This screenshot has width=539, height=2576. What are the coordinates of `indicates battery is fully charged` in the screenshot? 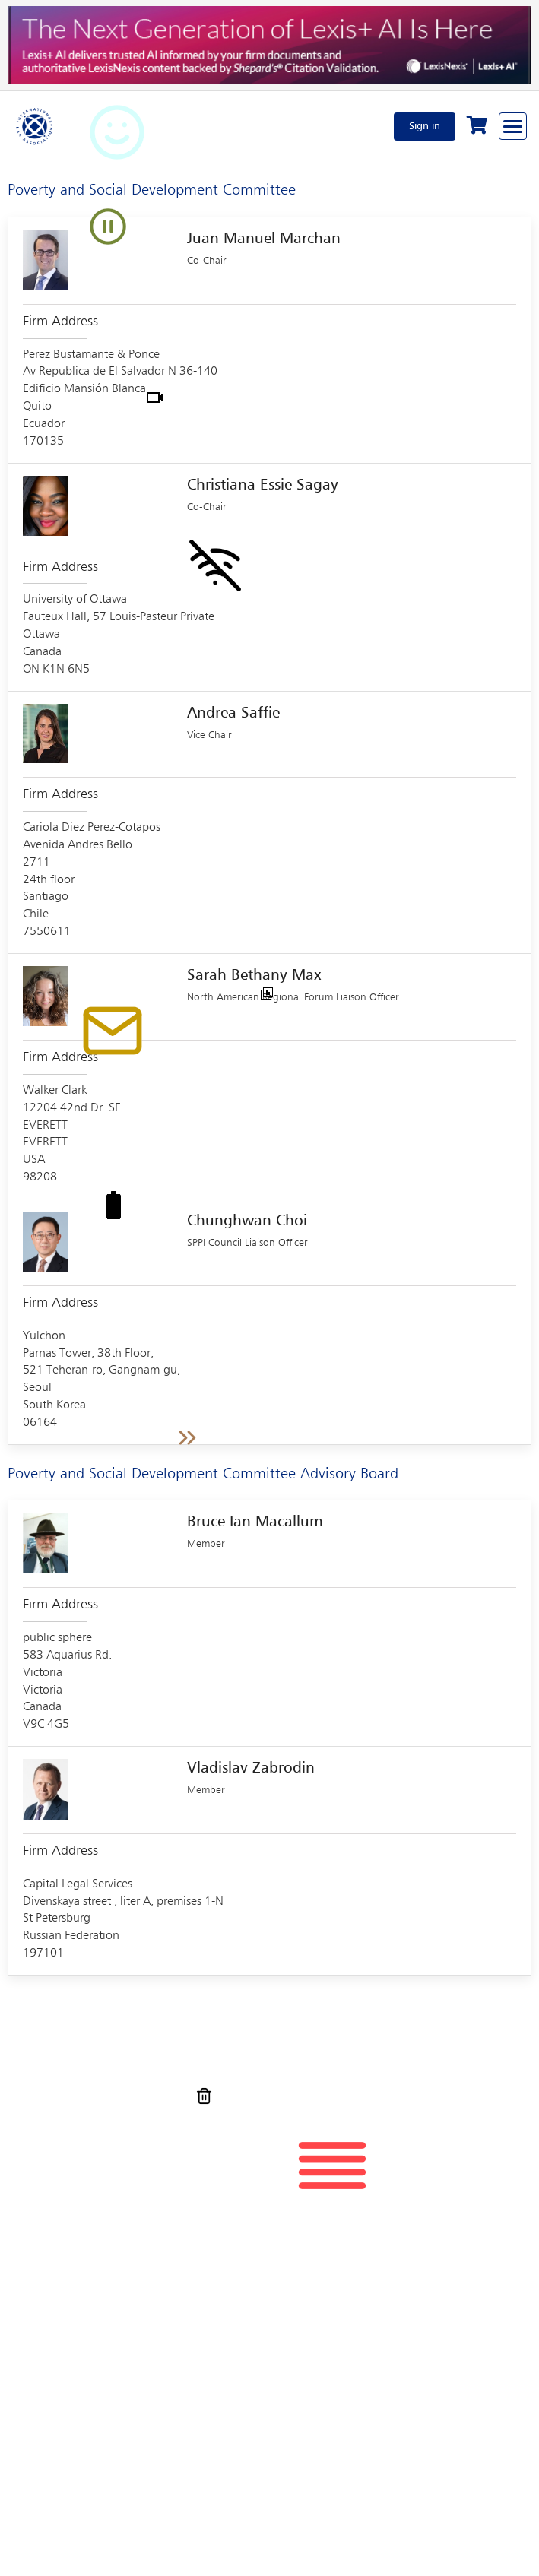 It's located at (113, 1205).